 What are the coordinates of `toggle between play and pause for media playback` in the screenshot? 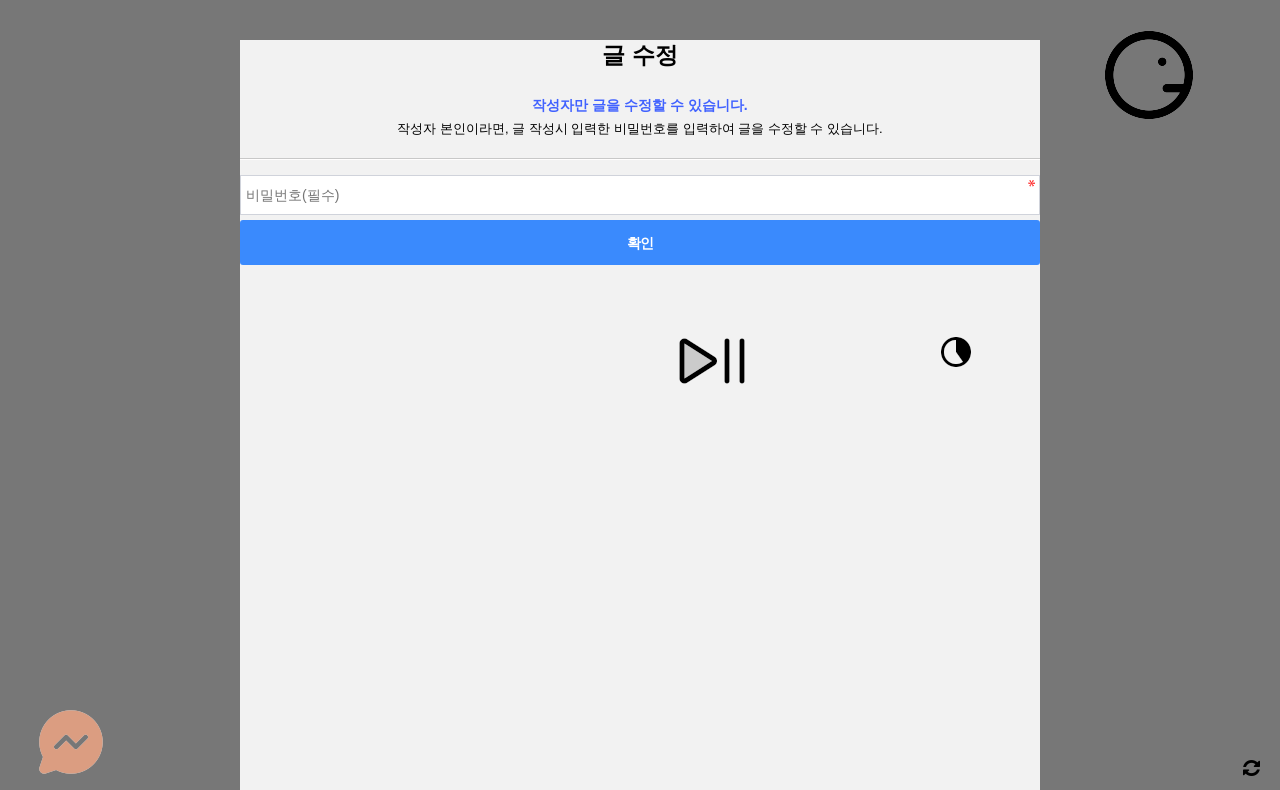 It's located at (712, 361).